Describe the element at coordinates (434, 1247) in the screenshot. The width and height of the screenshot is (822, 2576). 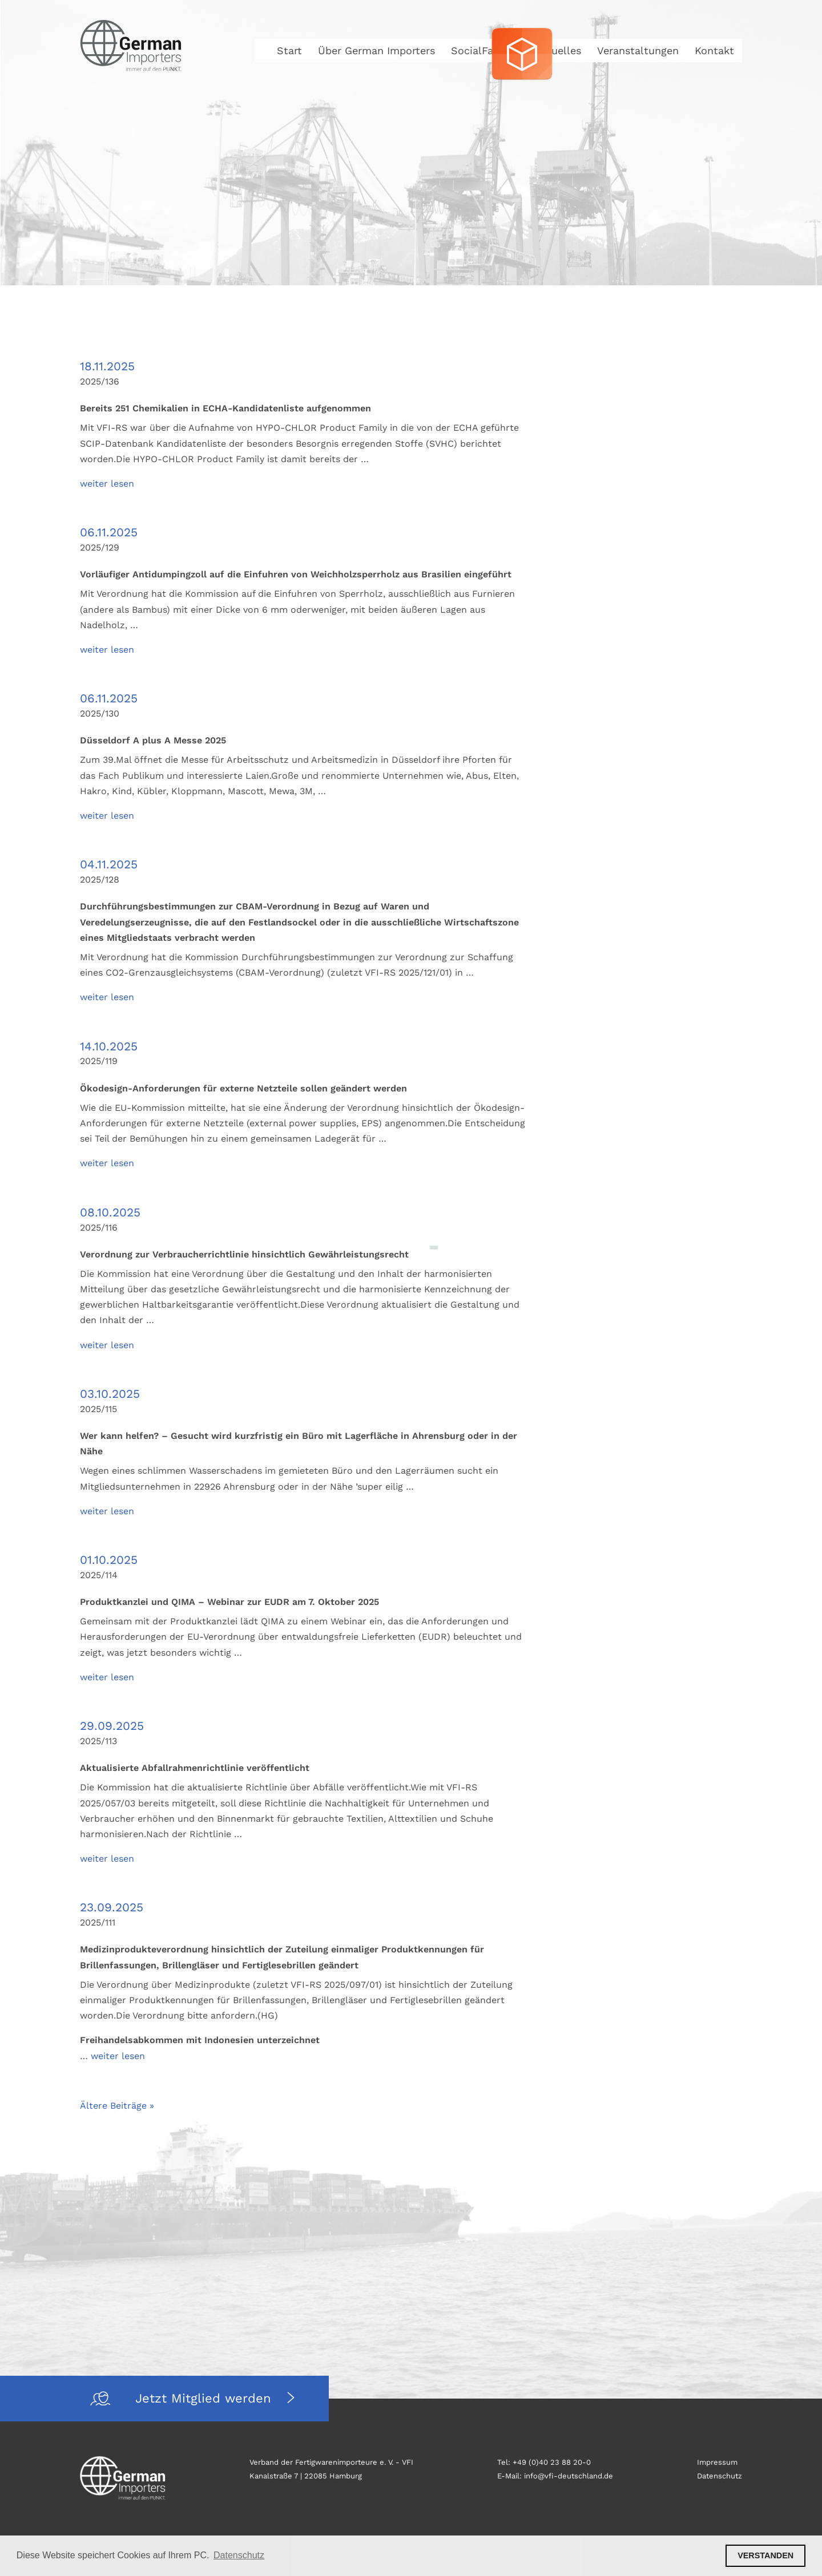
I see `bluetooth keyboard connected successfully` at that location.